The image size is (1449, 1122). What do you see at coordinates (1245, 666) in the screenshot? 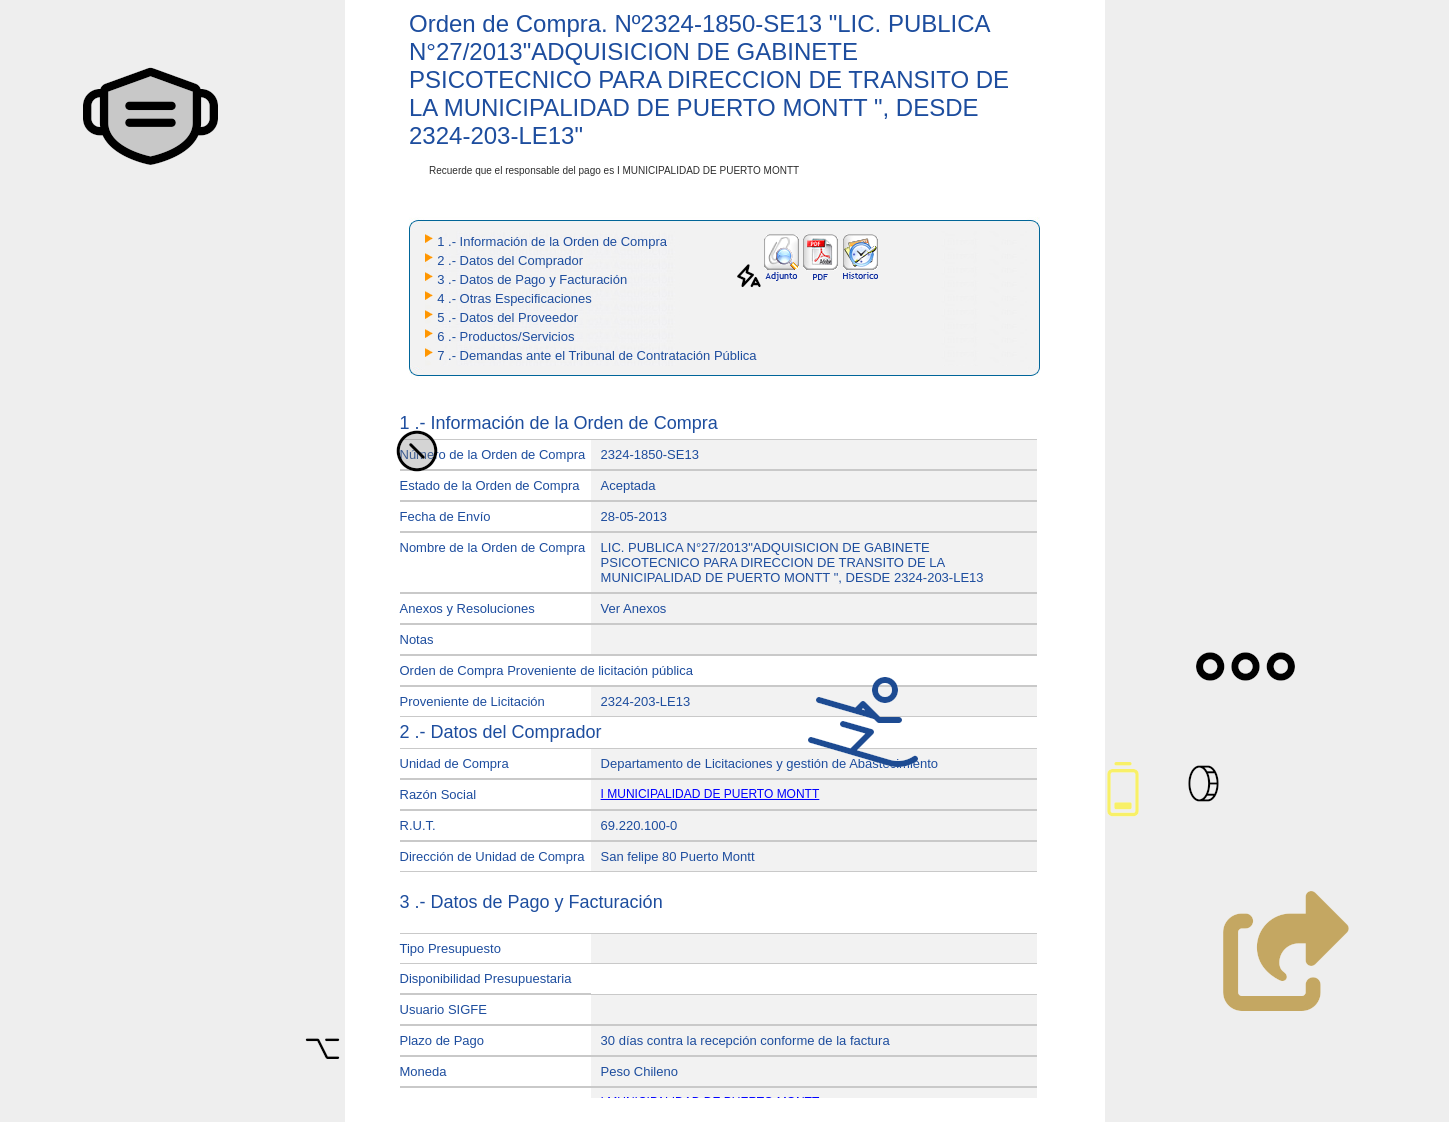
I see `open more options menu` at bounding box center [1245, 666].